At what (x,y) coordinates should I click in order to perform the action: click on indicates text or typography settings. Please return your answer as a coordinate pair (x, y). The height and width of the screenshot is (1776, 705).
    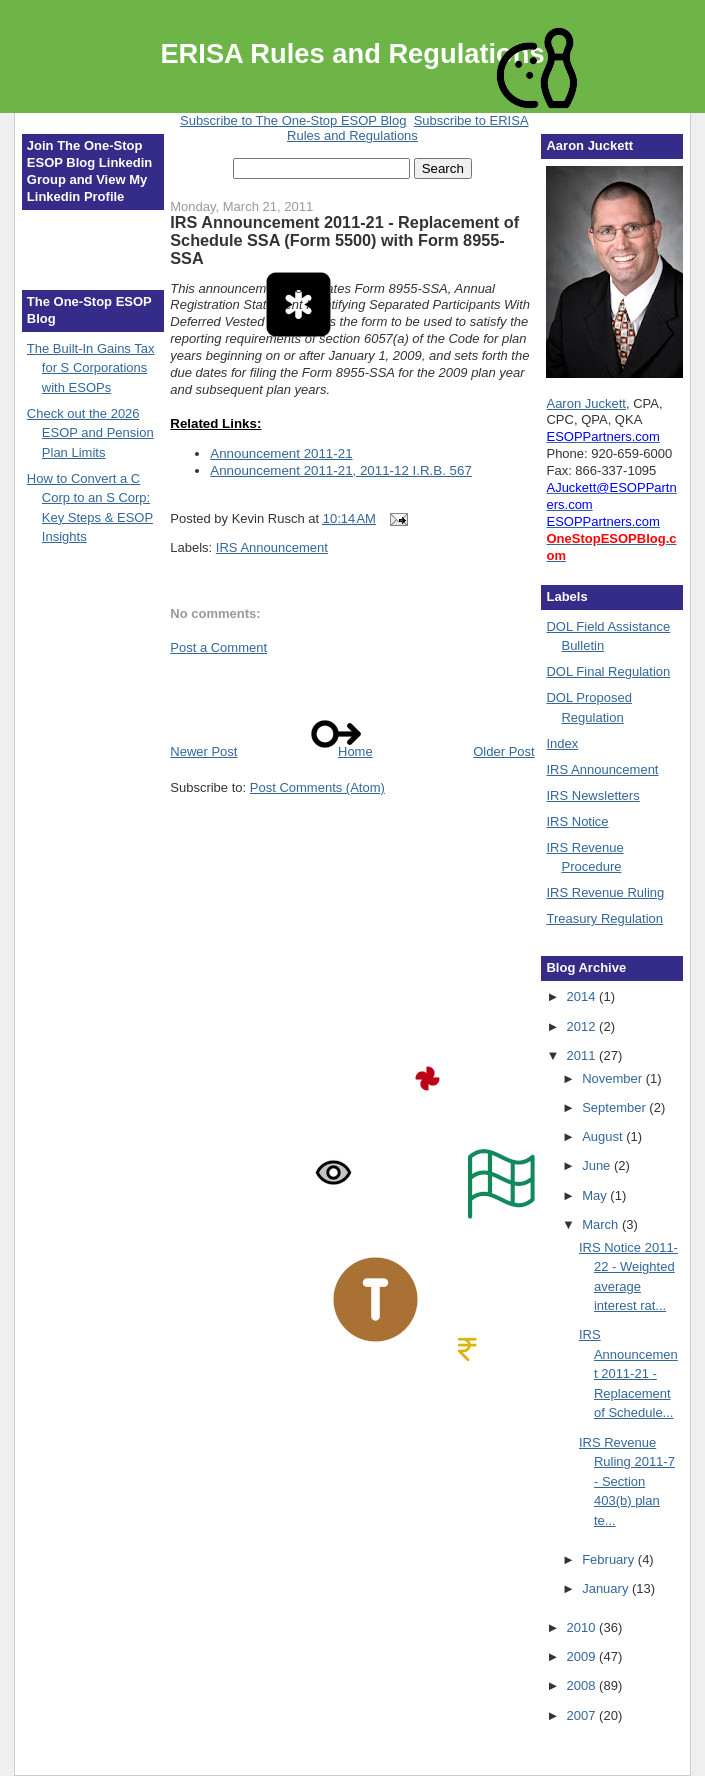
    Looking at the image, I should click on (375, 1299).